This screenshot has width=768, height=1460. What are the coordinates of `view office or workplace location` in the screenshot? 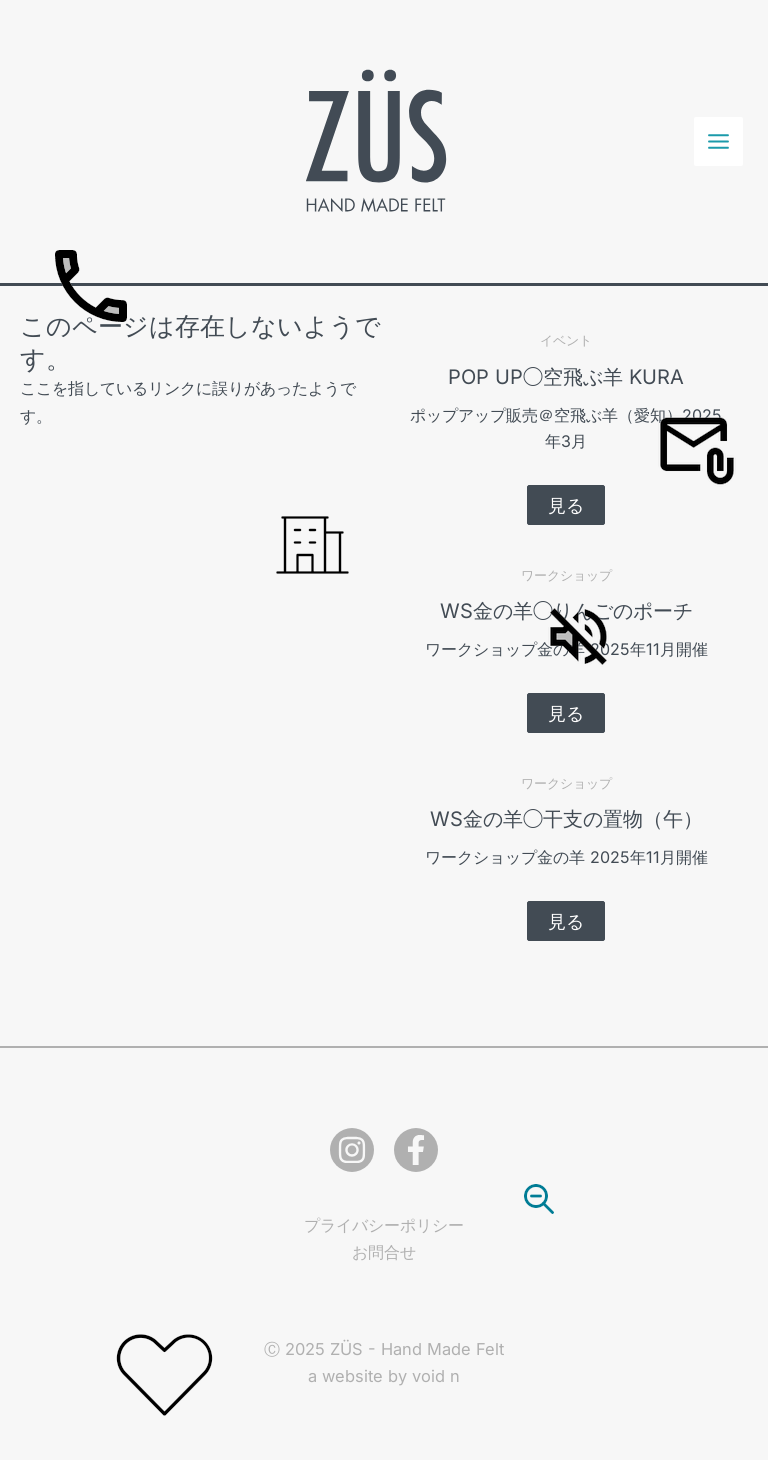 It's located at (310, 545).